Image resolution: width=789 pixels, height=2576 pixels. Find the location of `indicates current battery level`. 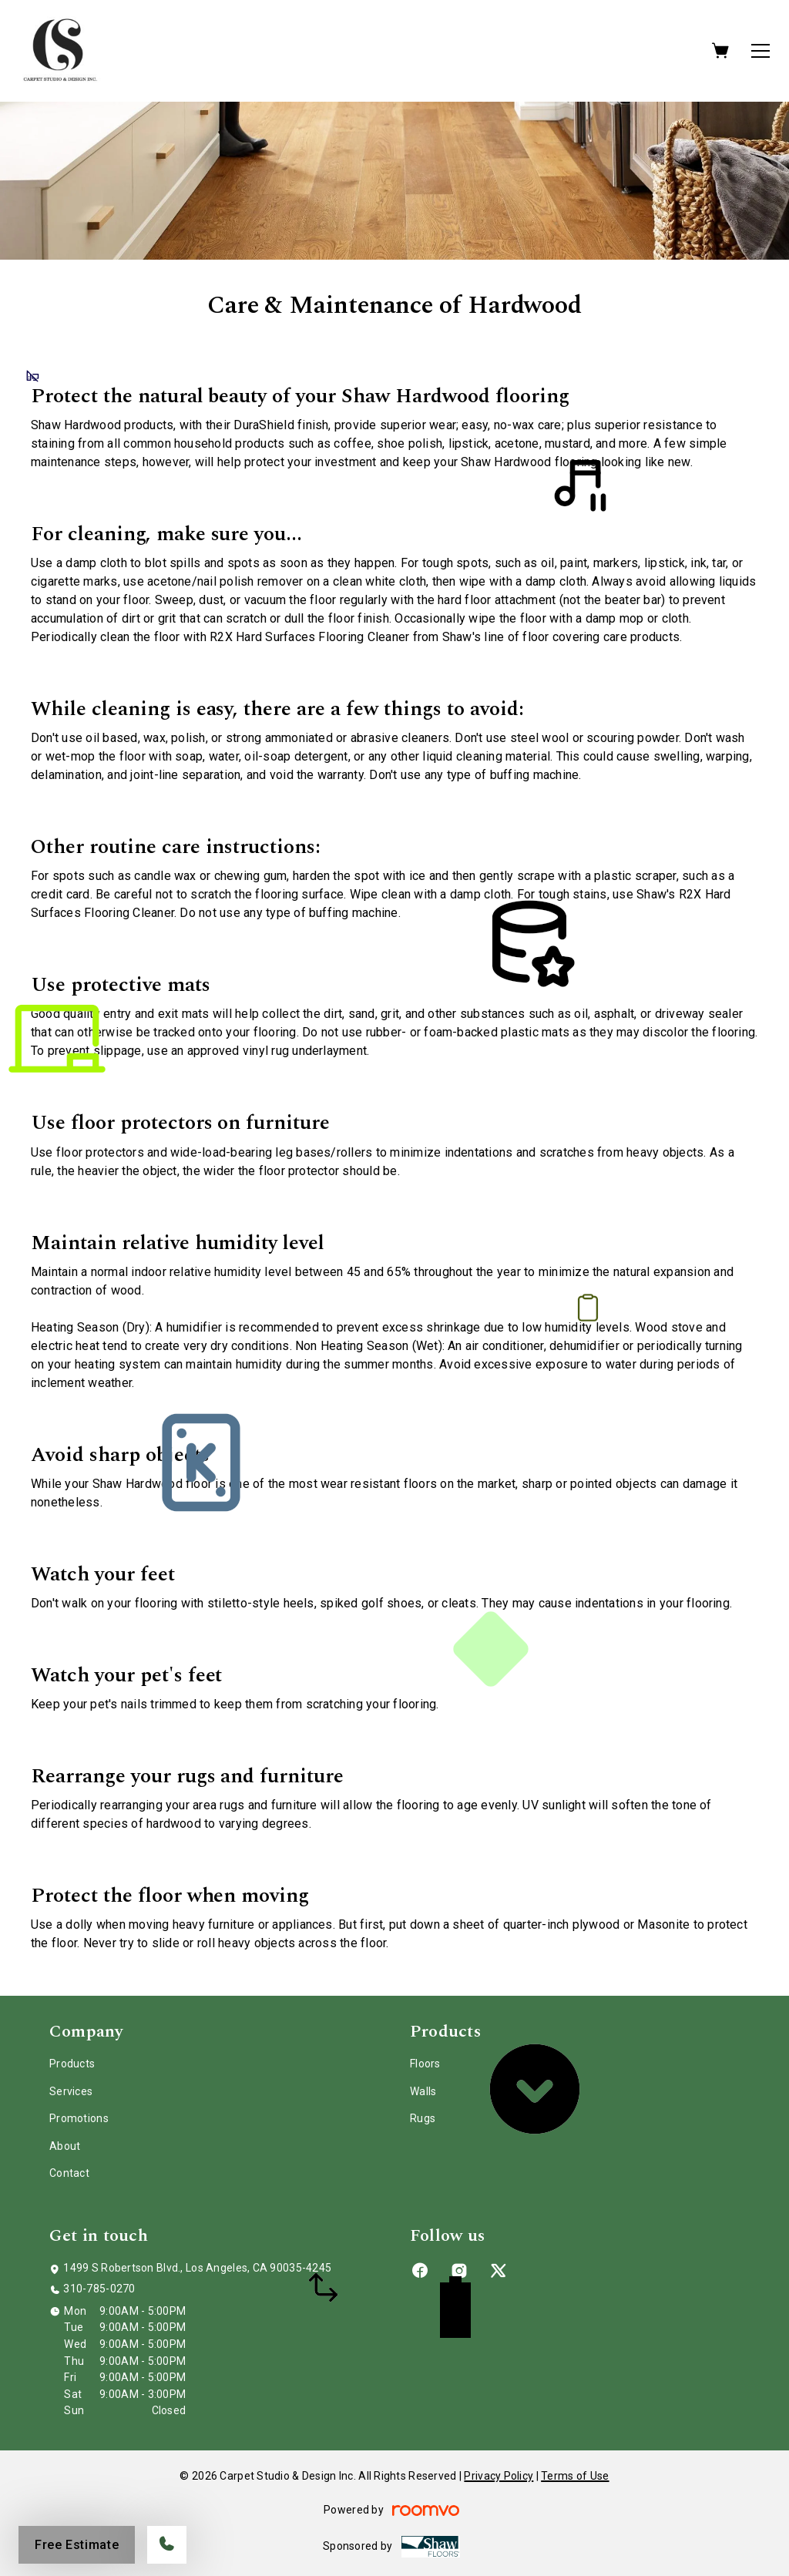

indicates current battery level is located at coordinates (455, 2307).